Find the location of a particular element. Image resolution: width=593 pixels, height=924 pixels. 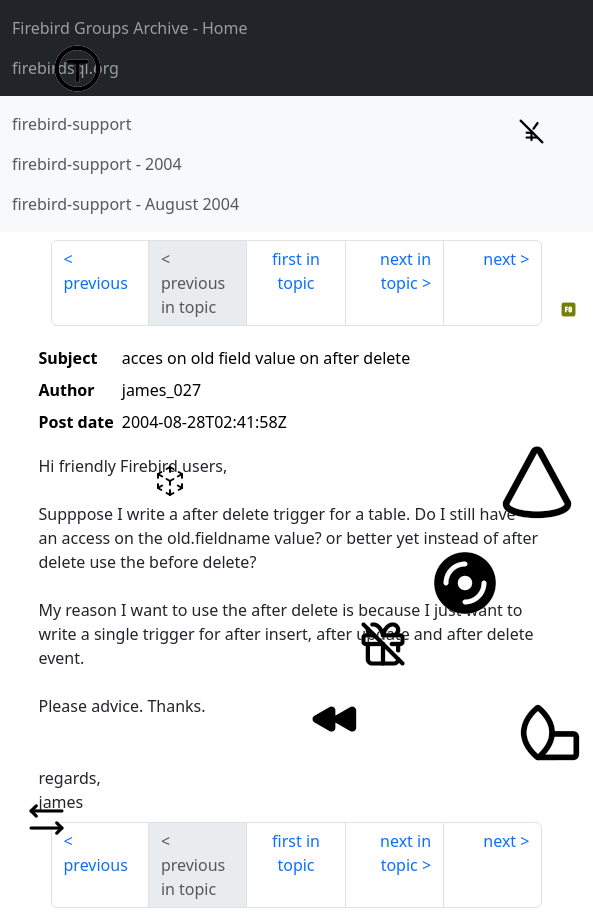

play music or audio content is located at coordinates (465, 583).